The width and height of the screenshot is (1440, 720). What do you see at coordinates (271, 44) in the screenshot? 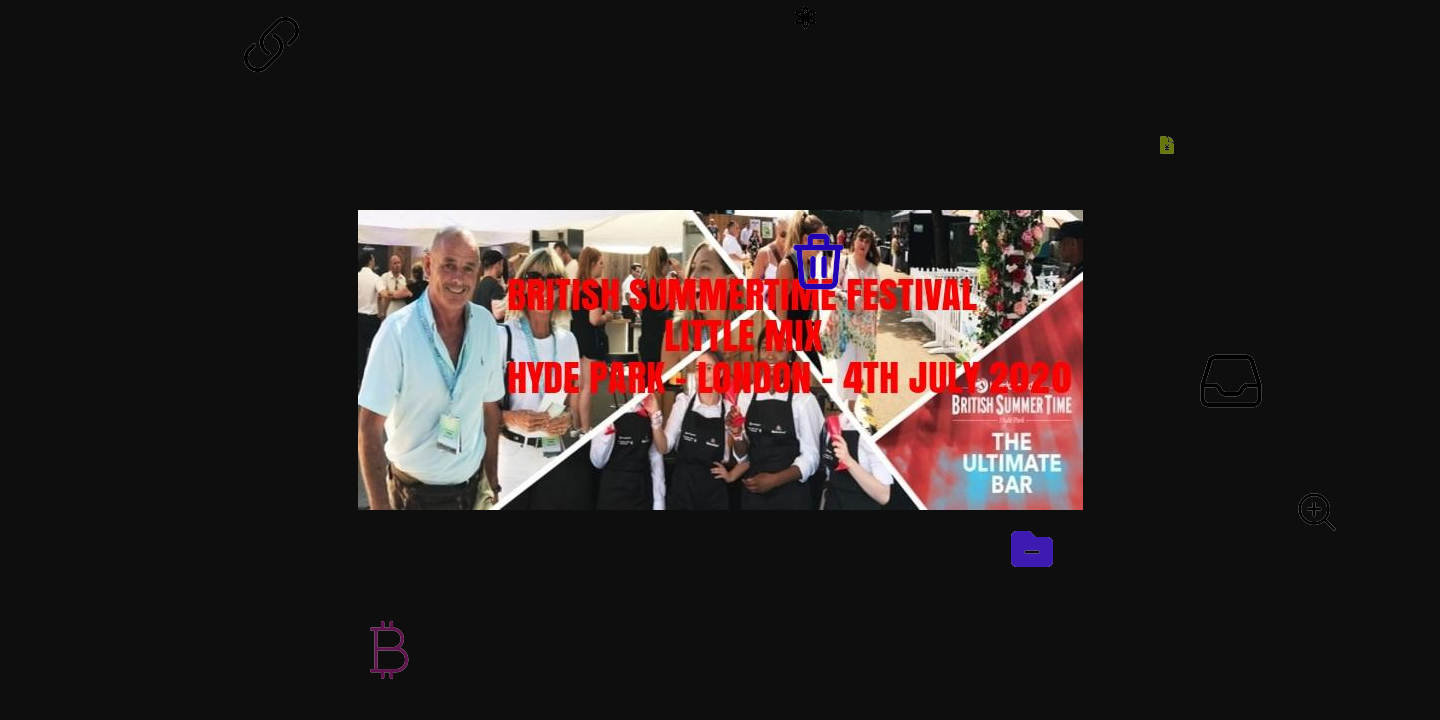
I see `copy or share a link` at bounding box center [271, 44].